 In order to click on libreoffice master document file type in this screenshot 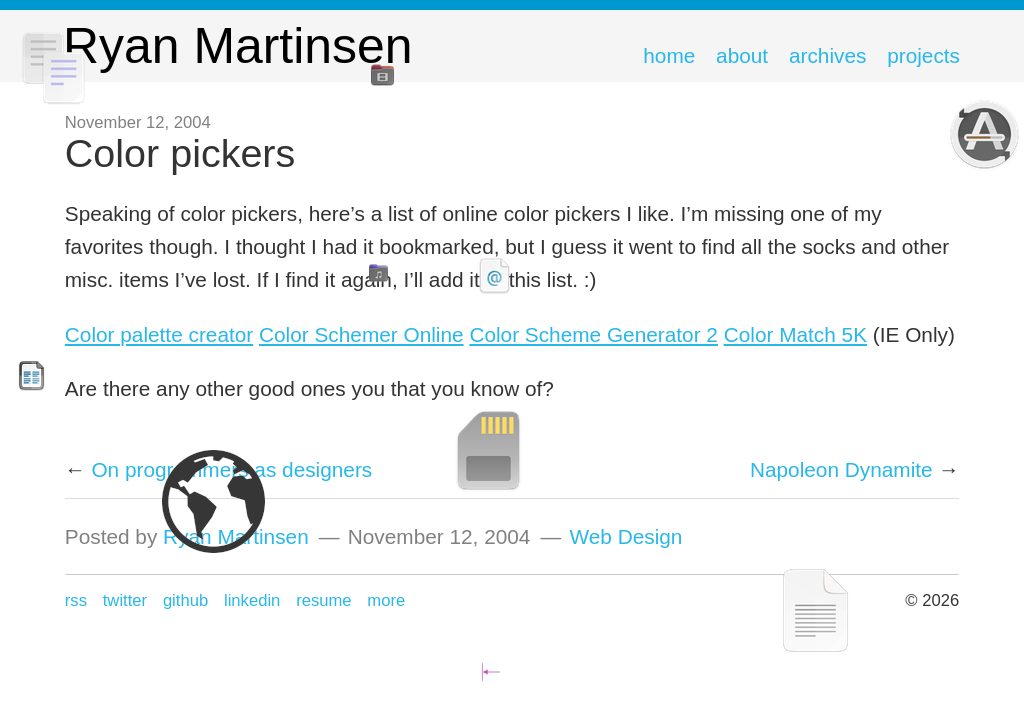, I will do `click(31, 375)`.